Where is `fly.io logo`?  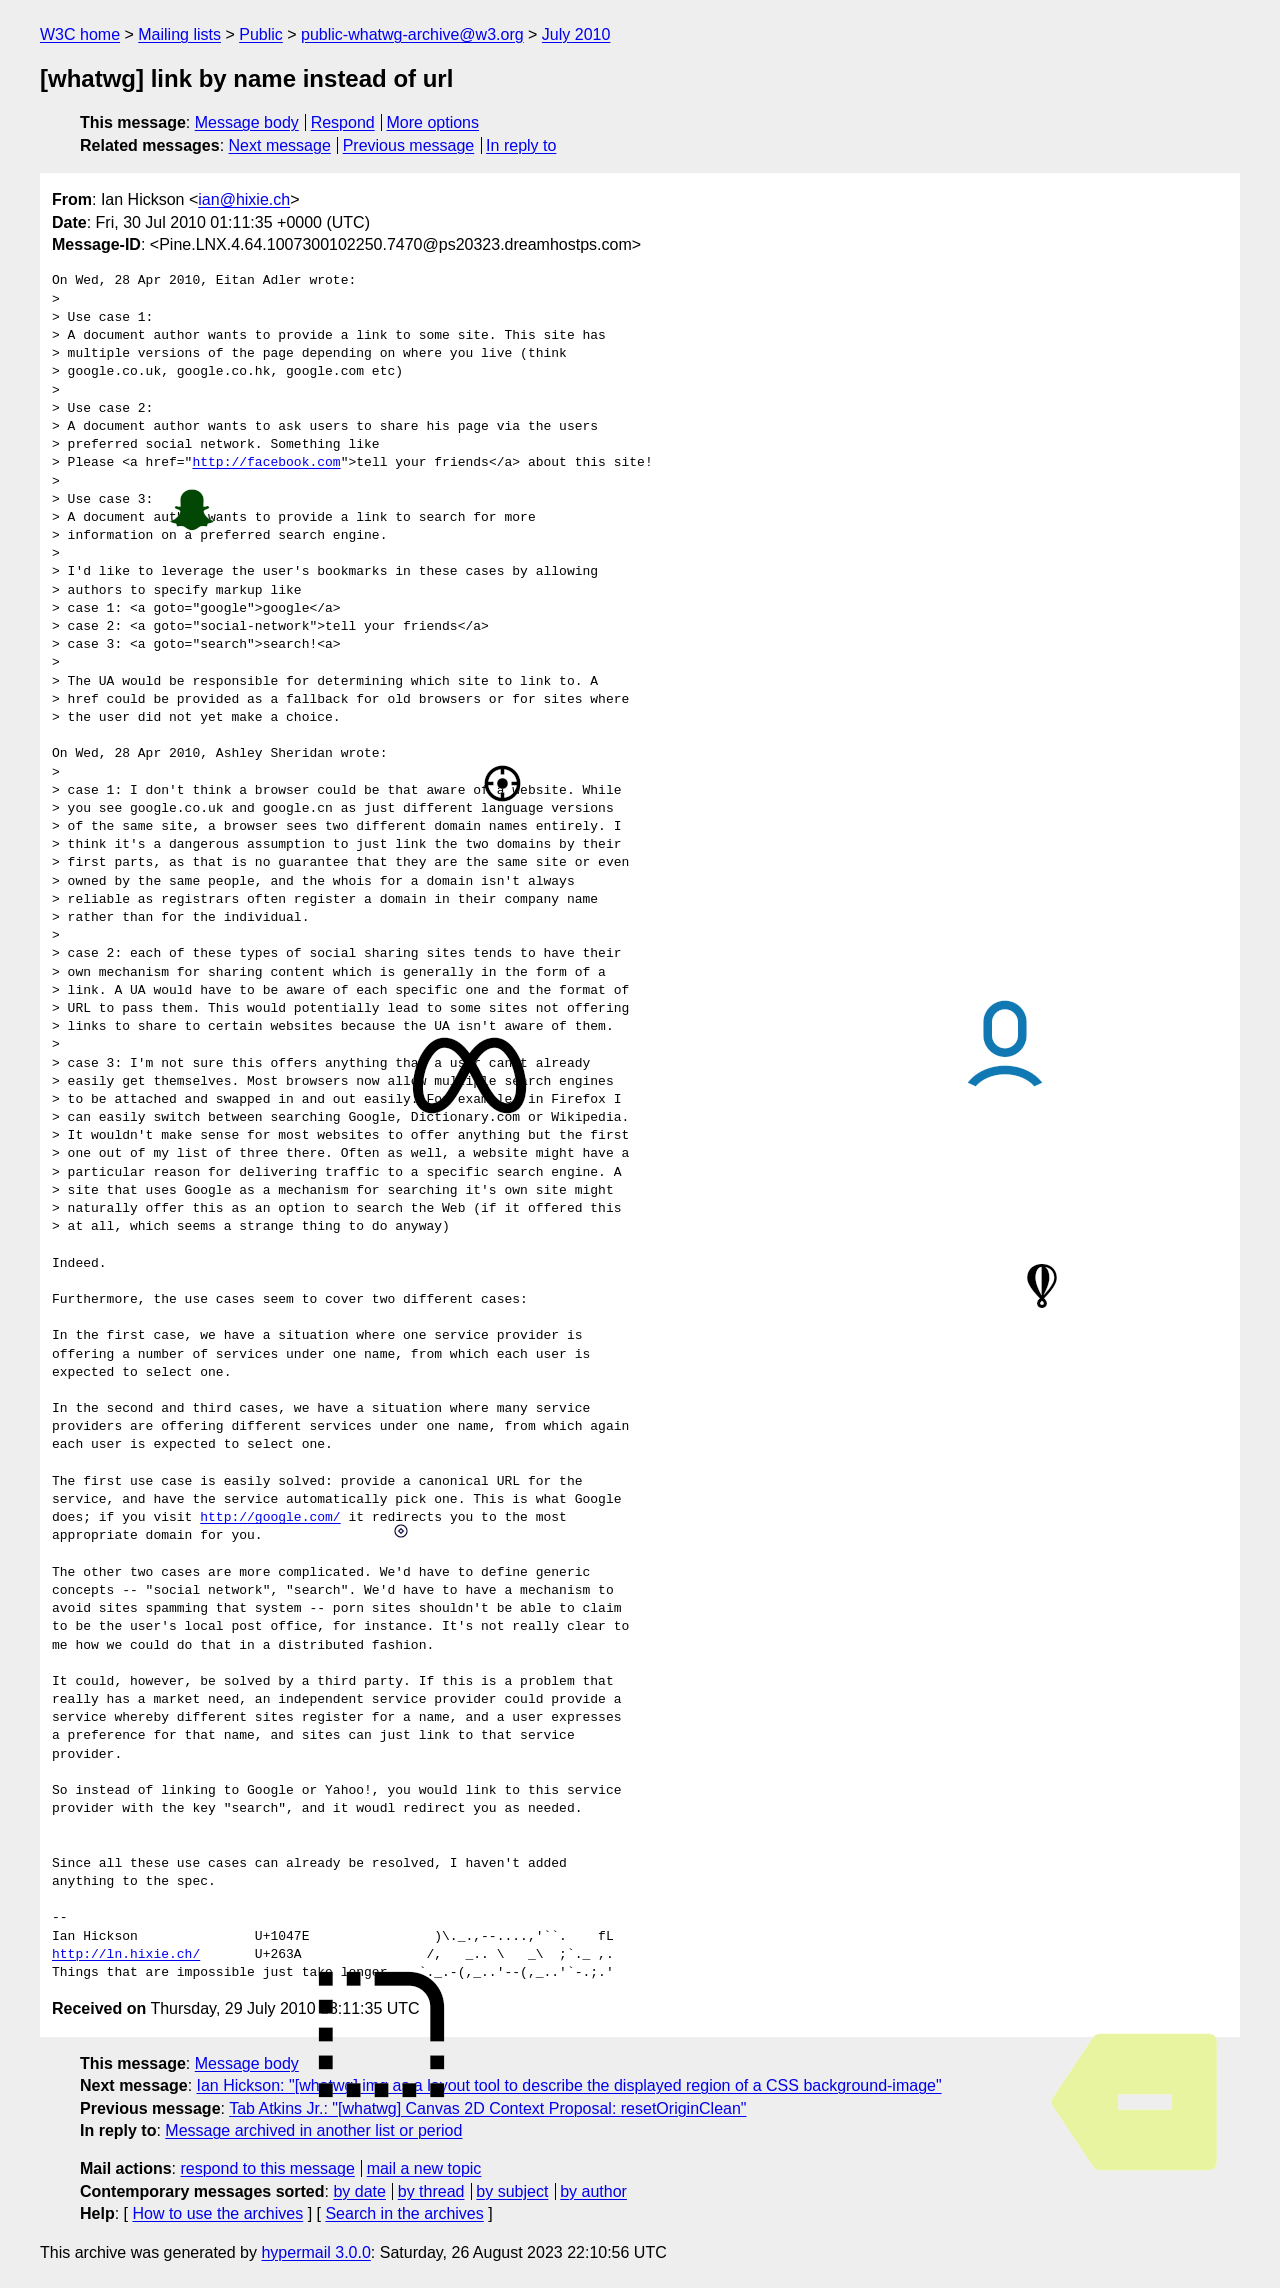 fly.io logo is located at coordinates (1042, 1286).